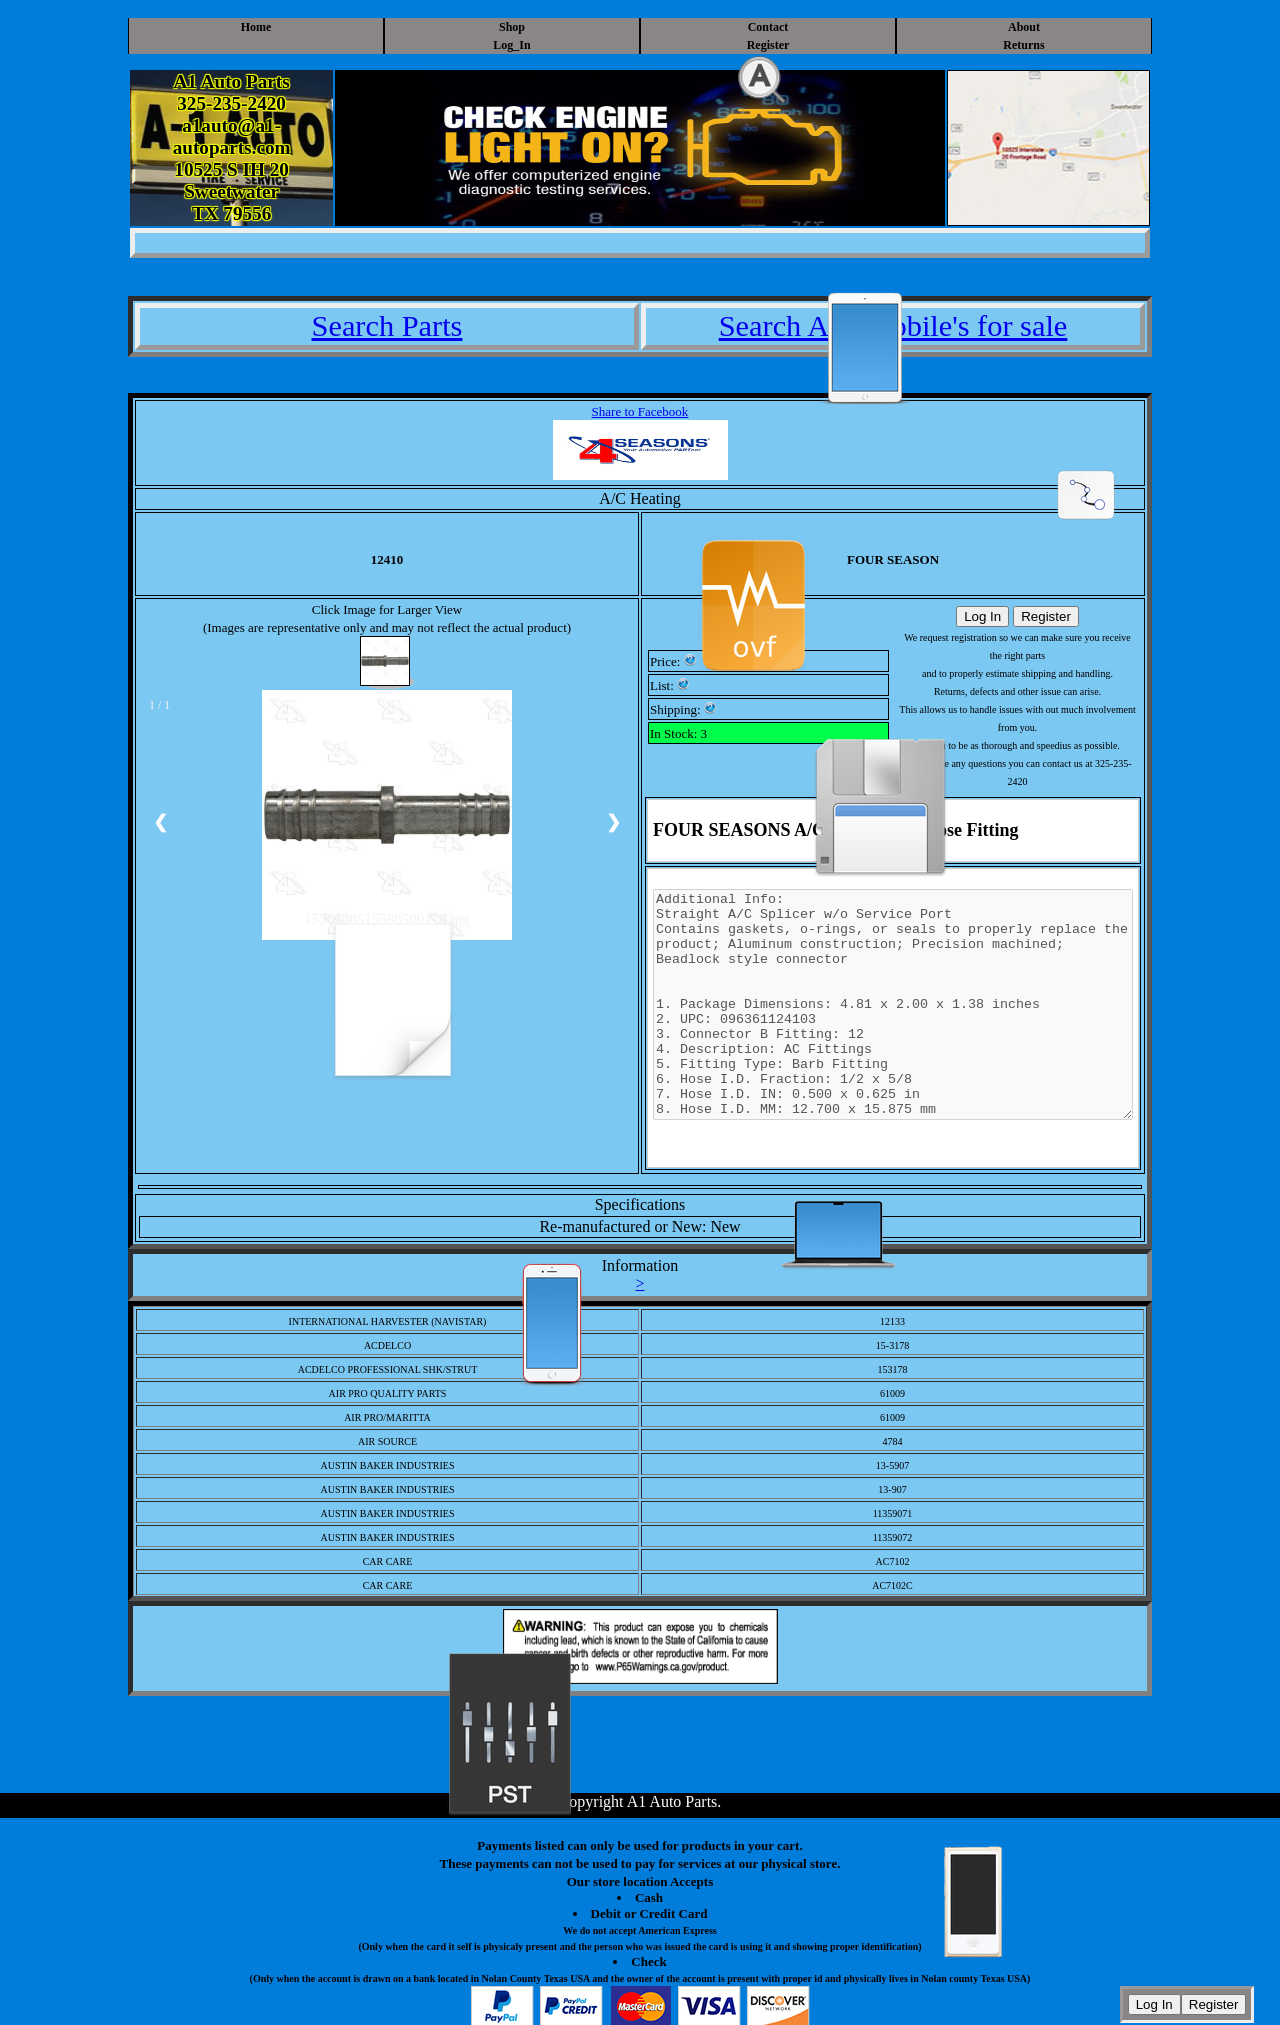 The image size is (1280, 2025). What do you see at coordinates (973, 1902) in the screenshot?
I see `iPod nano device connected` at bounding box center [973, 1902].